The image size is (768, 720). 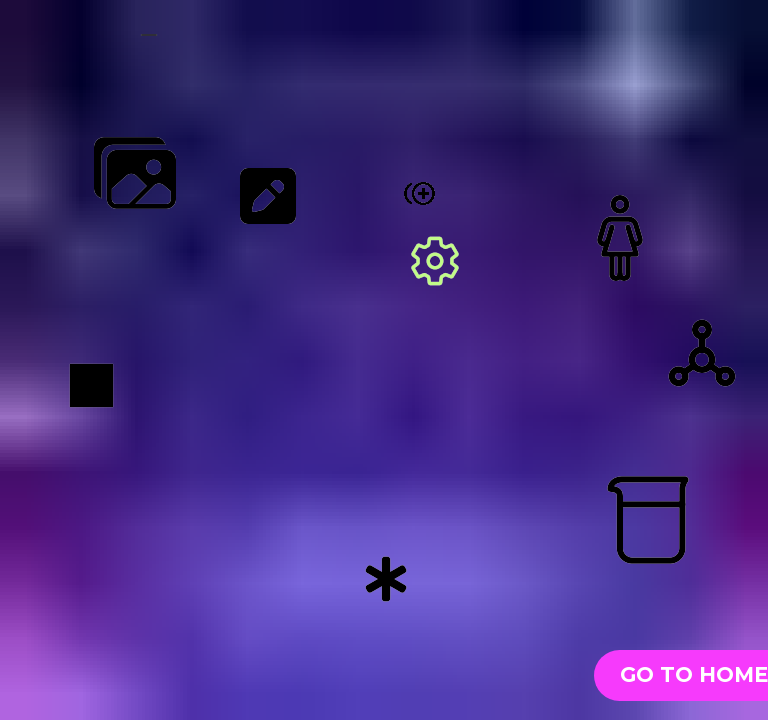 What do you see at coordinates (620, 238) in the screenshot?
I see `indicates women's restroom or facilities` at bounding box center [620, 238].